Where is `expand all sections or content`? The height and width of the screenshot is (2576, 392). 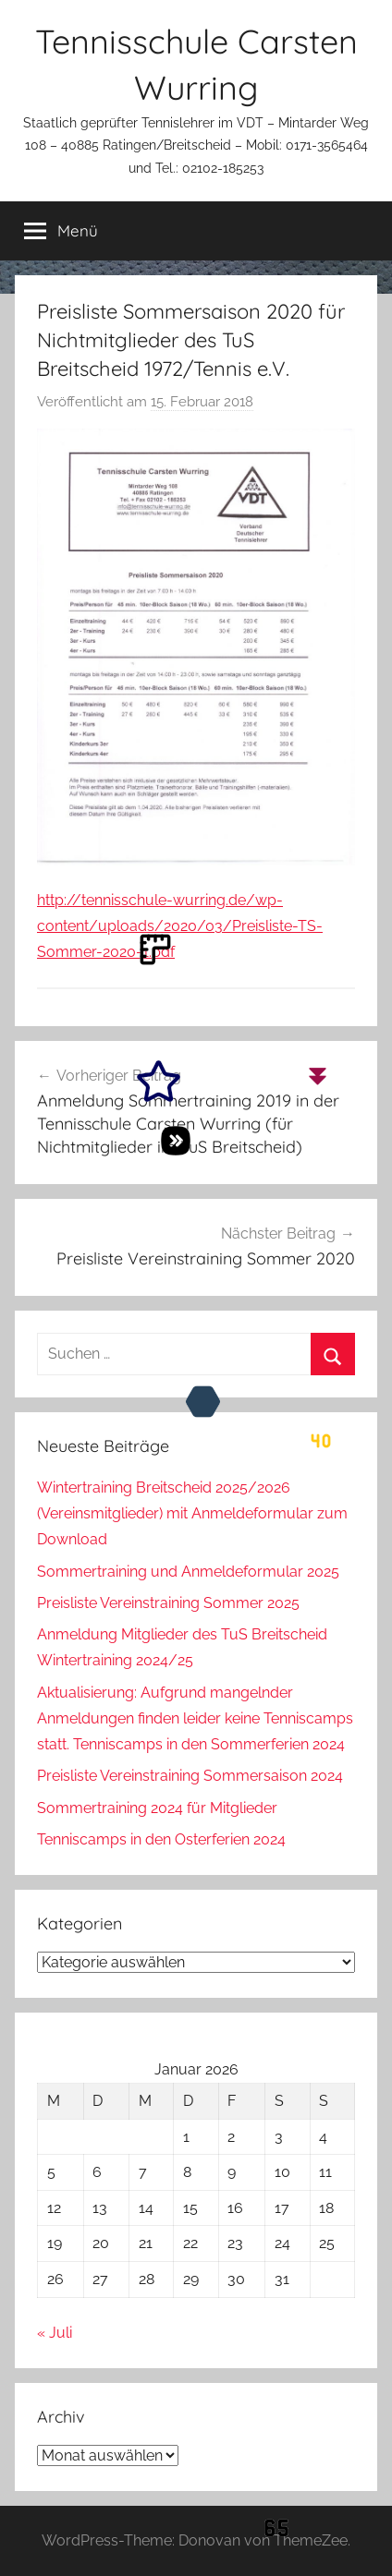 expand all sections or content is located at coordinates (317, 1075).